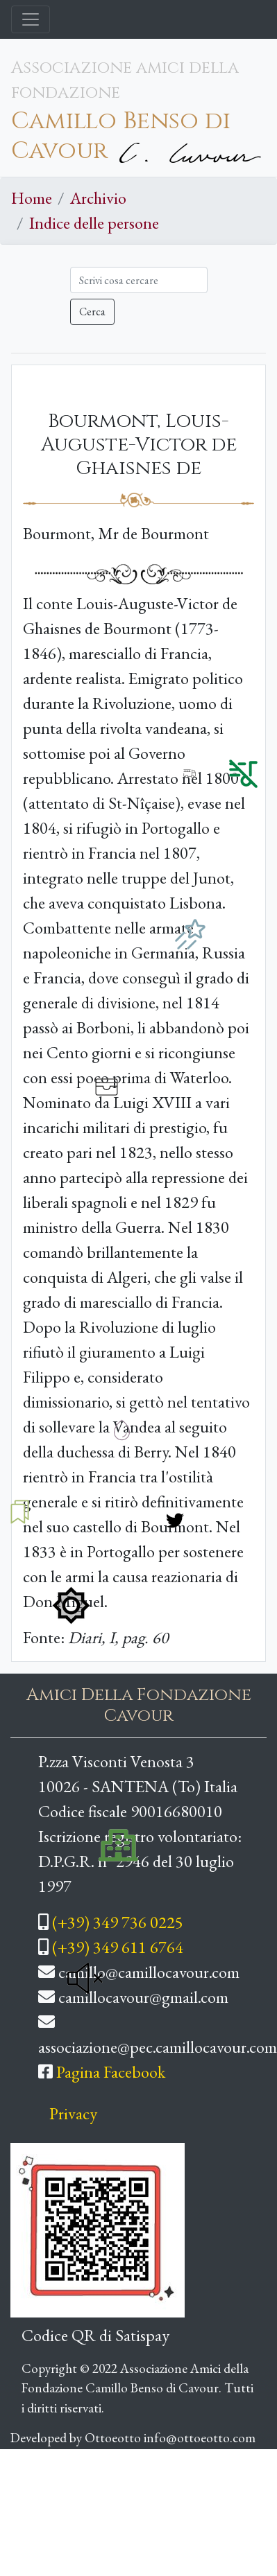 Image resolution: width=277 pixels, height=2576 pixels. I want to click on mute audio or sound, so click(84, 1978).